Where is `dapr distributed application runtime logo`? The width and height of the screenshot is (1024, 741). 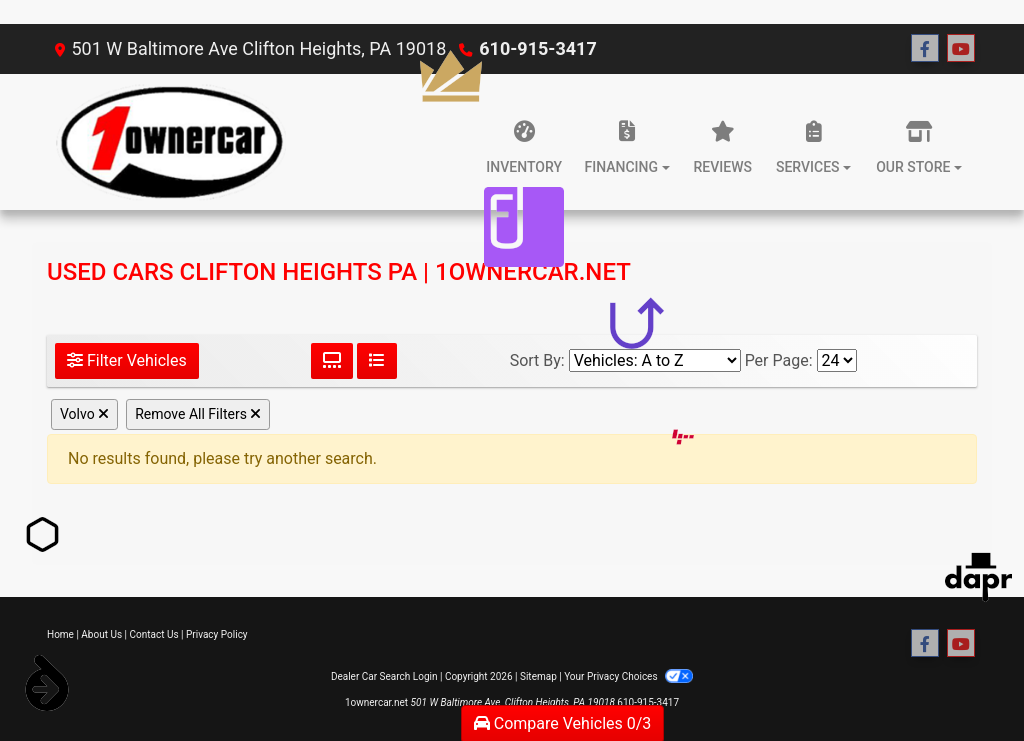
dapr distributed application runtime logo is located at coordinates (978, 577).